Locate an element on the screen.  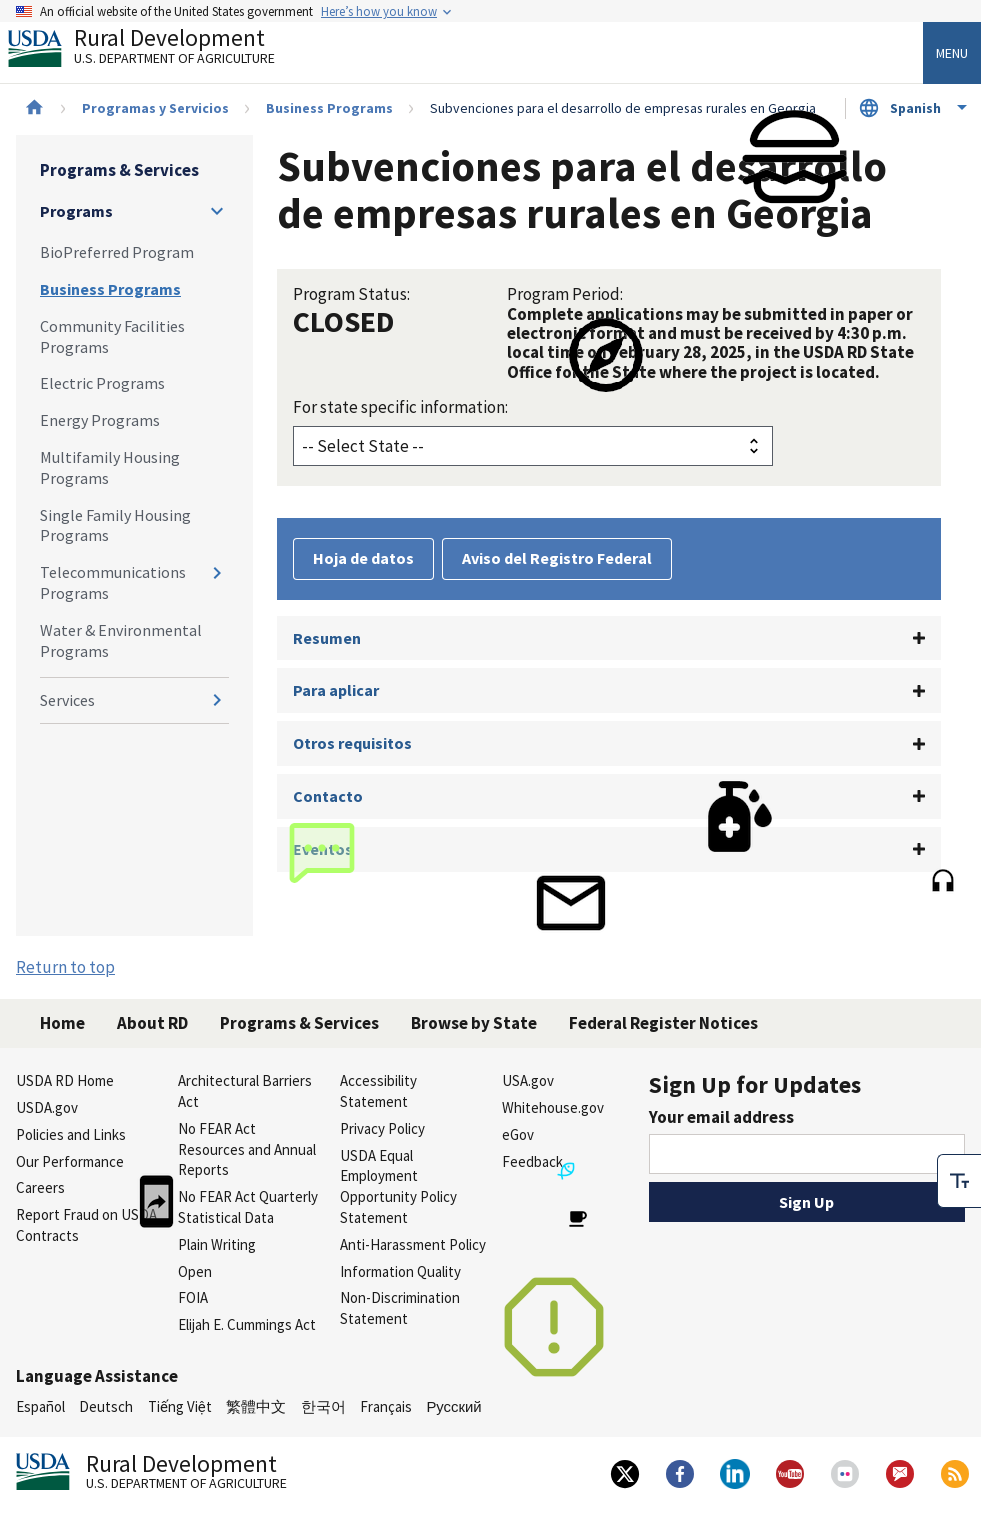
share your mobile screen with others is located at coordinates (156, 1201).